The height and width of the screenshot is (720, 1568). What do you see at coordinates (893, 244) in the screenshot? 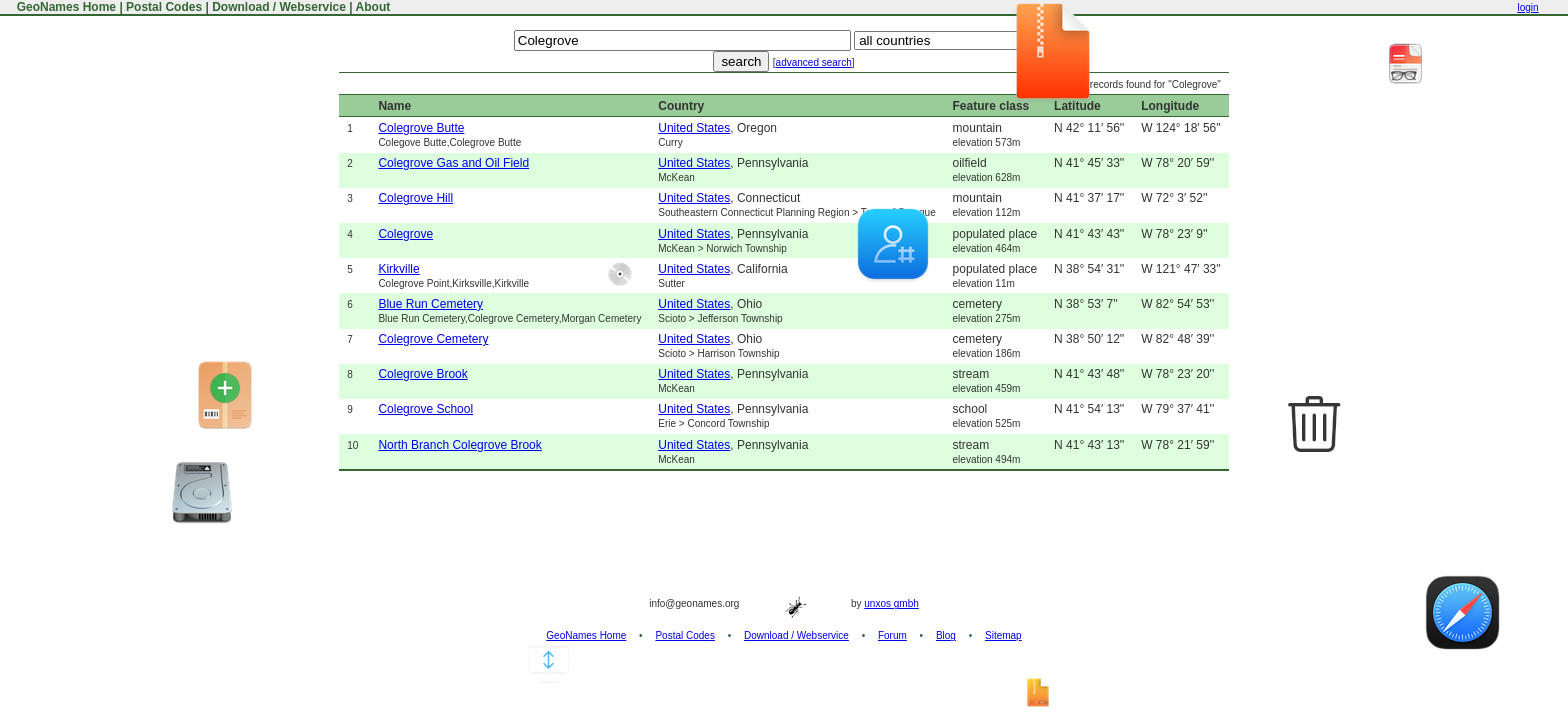
I see `access sudo or admin user preferences` at bounding box center [893, 244].